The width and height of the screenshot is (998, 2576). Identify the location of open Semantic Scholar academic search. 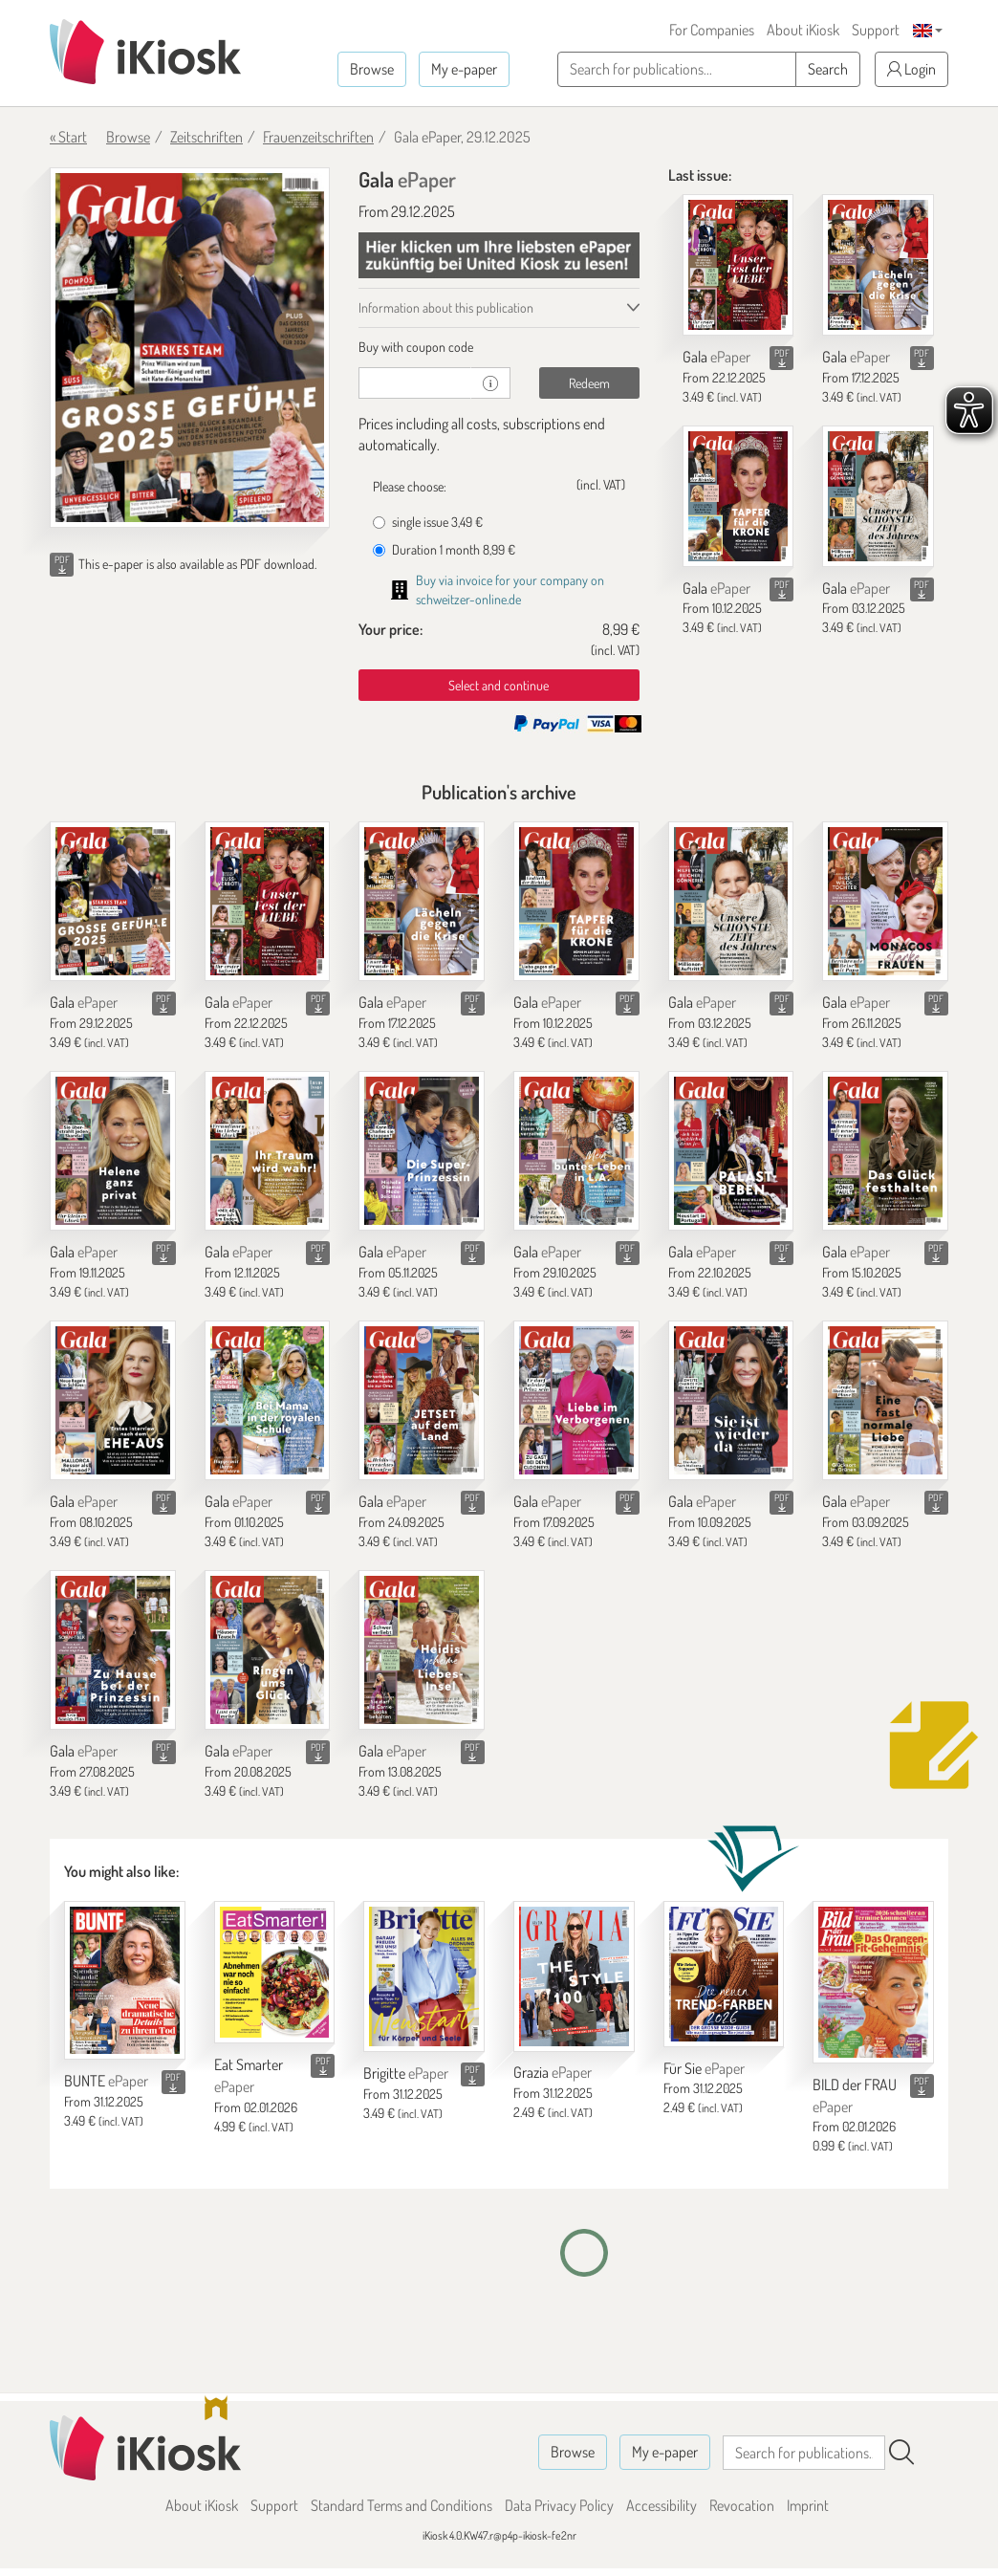
(753, 1859).